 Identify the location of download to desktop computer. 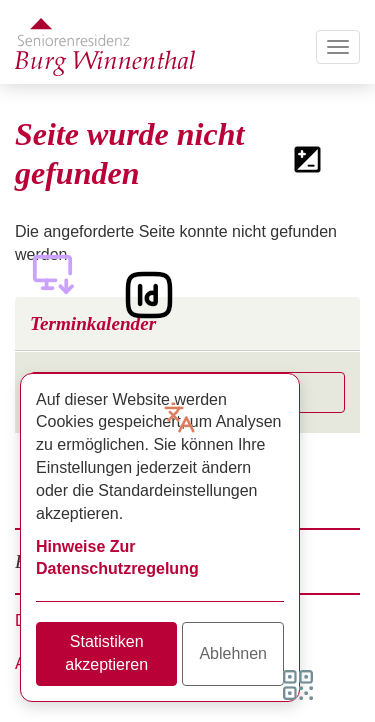
(52, 272).